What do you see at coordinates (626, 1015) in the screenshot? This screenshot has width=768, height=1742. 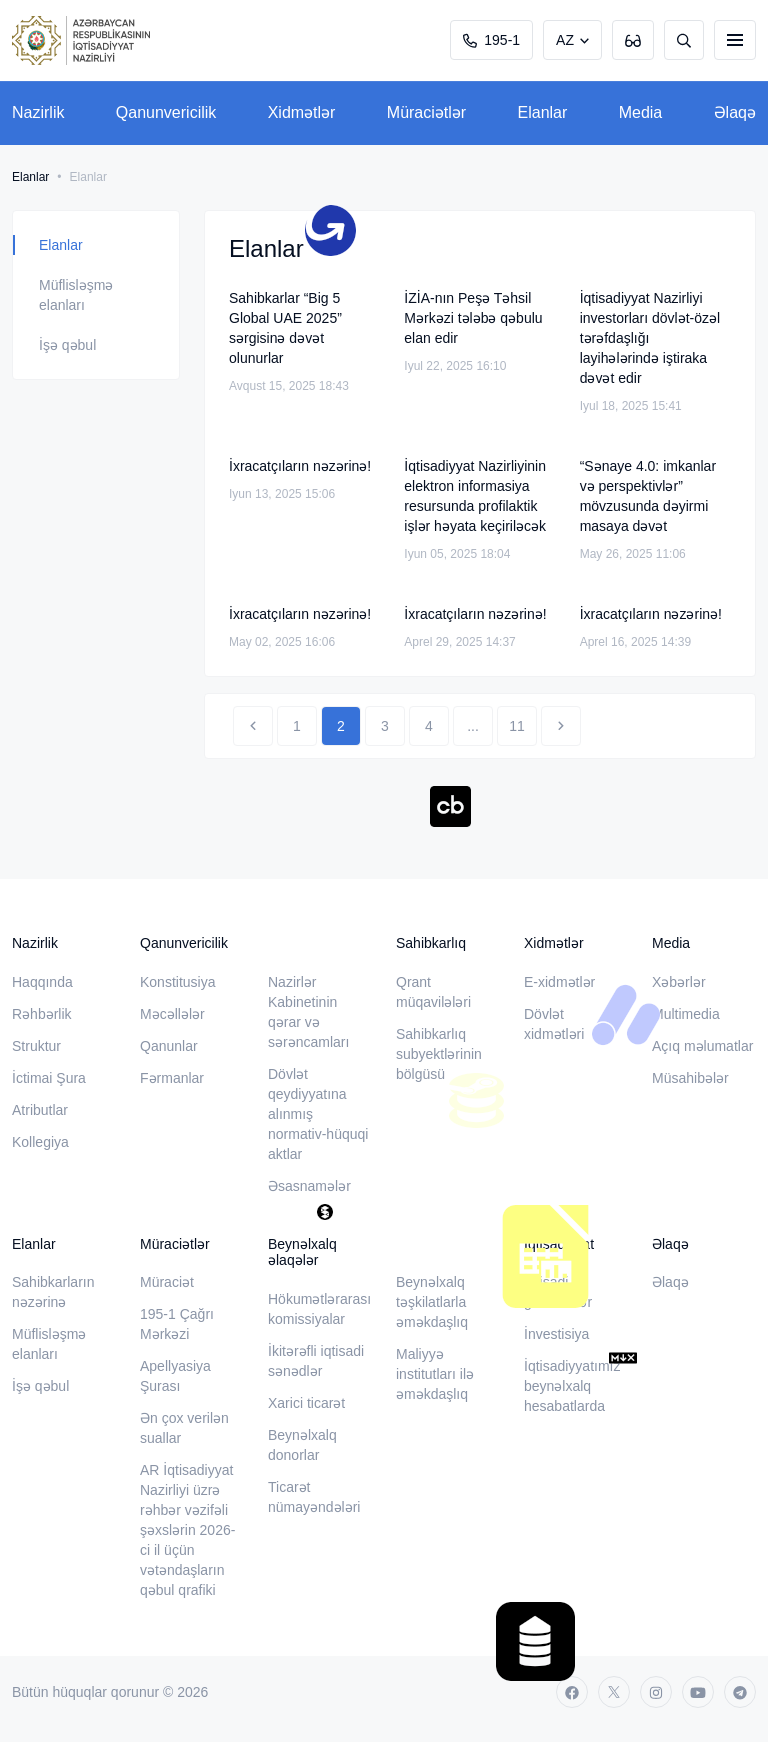 I see `google adsense logo` at bounding box center [626, 1015].